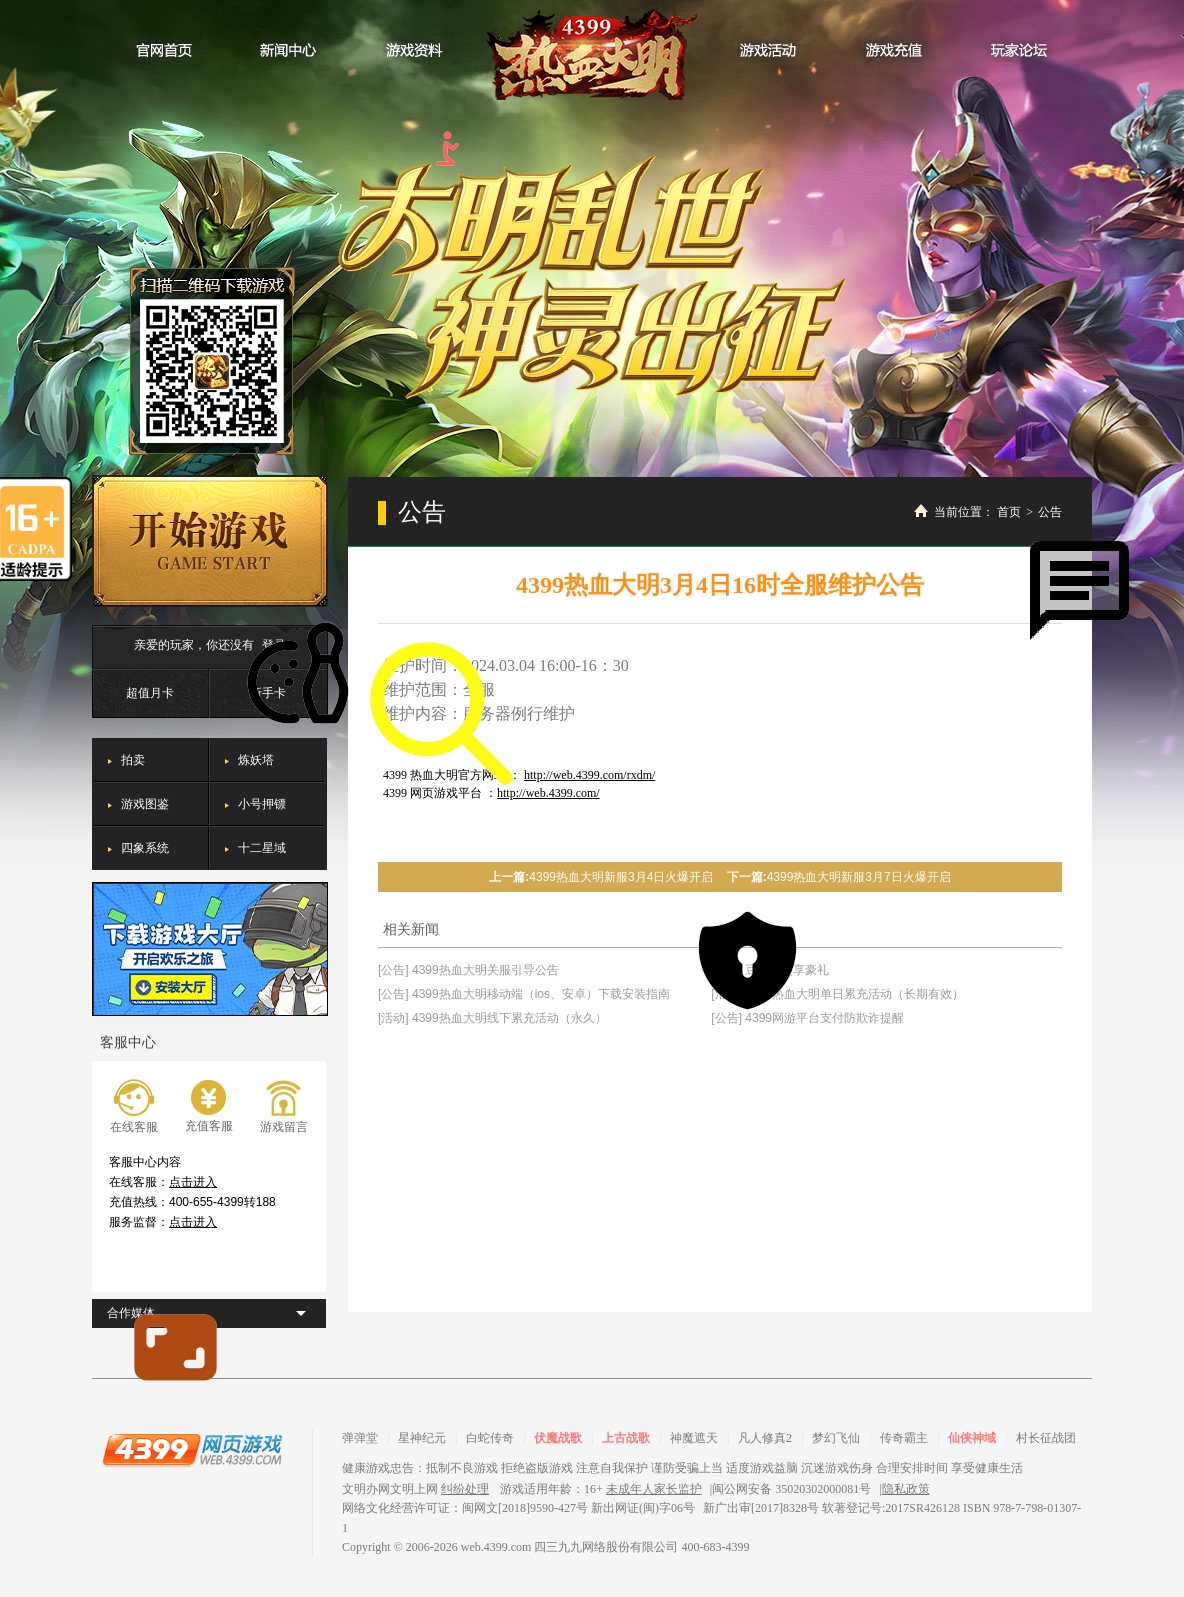  Describe the element at coordinates (943, 333) in the screenshot. I see `mute or disable chat notifications` at that location.